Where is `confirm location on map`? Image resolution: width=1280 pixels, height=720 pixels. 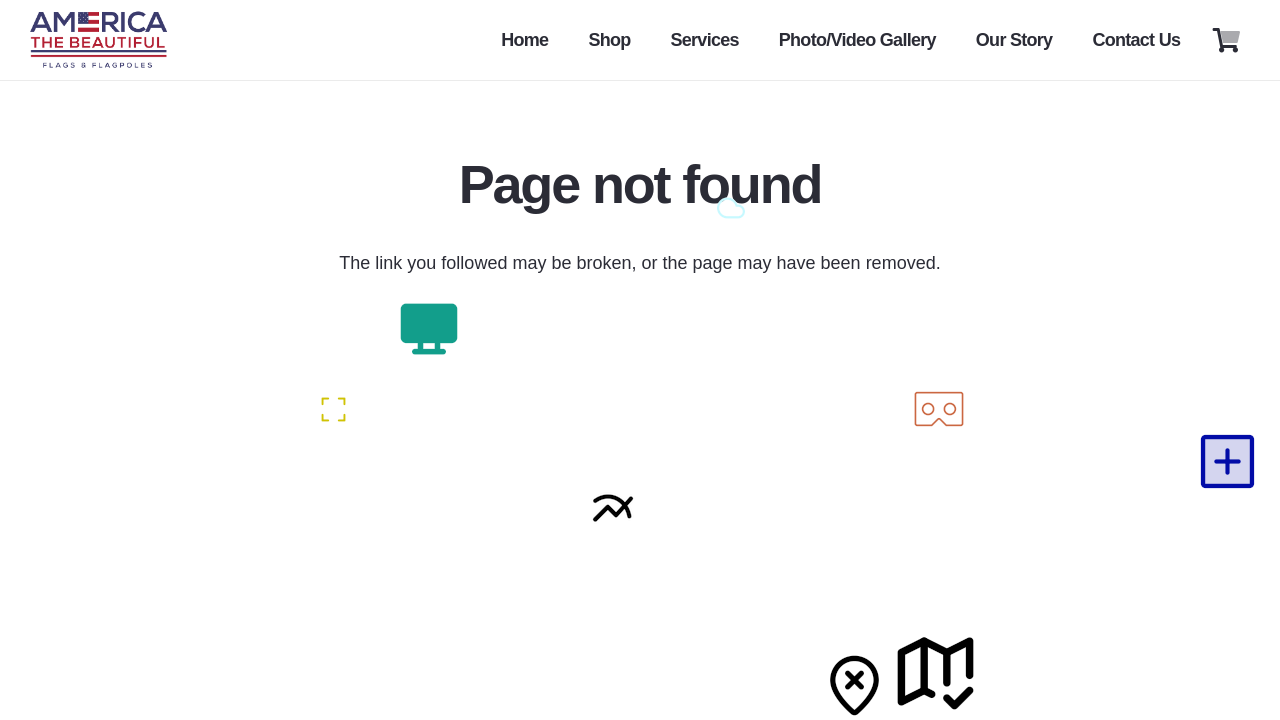 confirm location on map is located at coordinates (935, 671).